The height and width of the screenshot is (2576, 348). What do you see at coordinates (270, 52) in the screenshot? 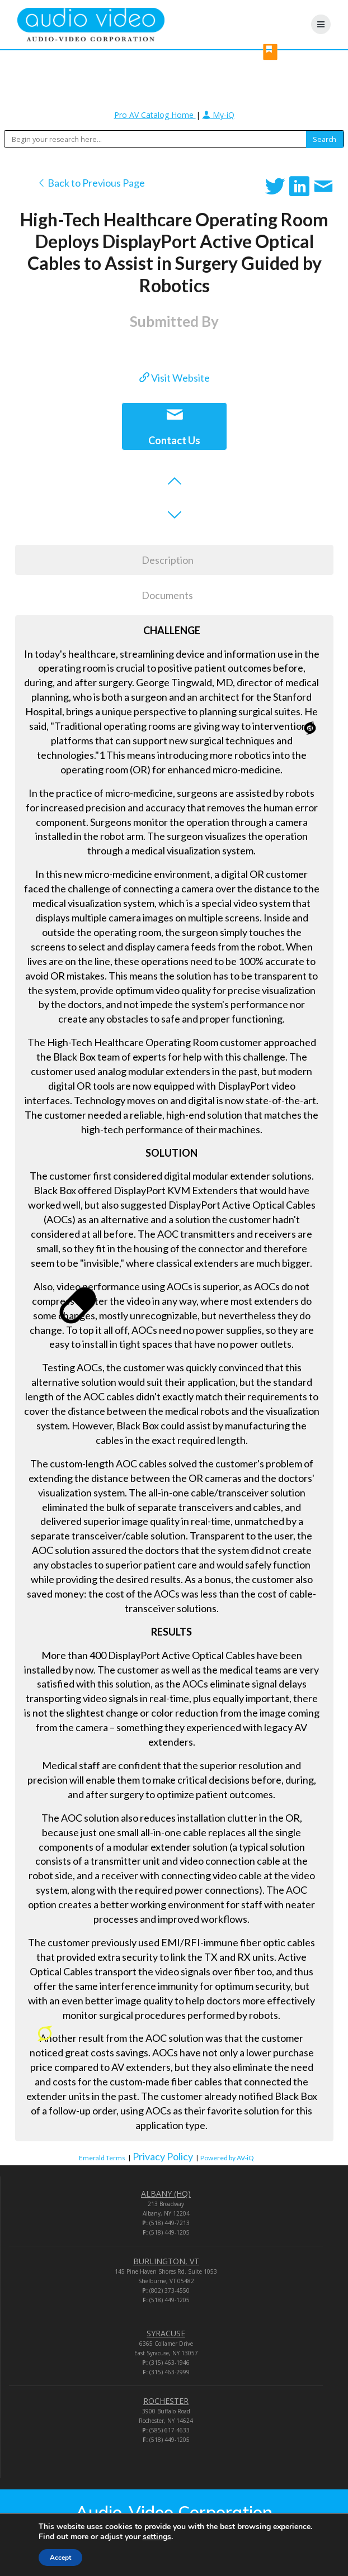
I see `view bookmarked file` at bounding box center [270, 52].